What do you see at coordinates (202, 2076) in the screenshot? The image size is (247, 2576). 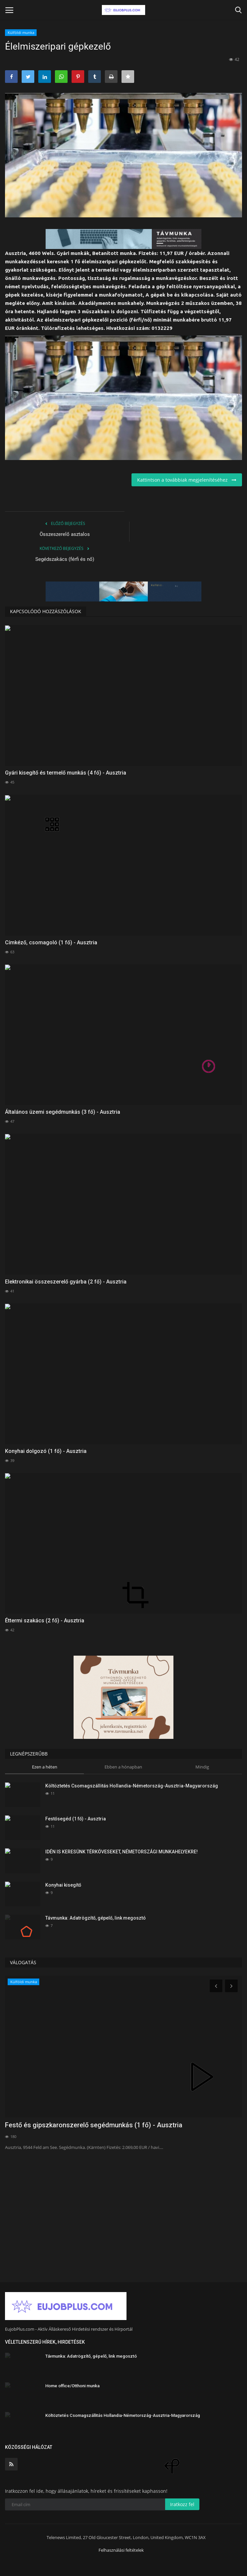 I see `start or resume playback` at bounding box center [202, 2076].